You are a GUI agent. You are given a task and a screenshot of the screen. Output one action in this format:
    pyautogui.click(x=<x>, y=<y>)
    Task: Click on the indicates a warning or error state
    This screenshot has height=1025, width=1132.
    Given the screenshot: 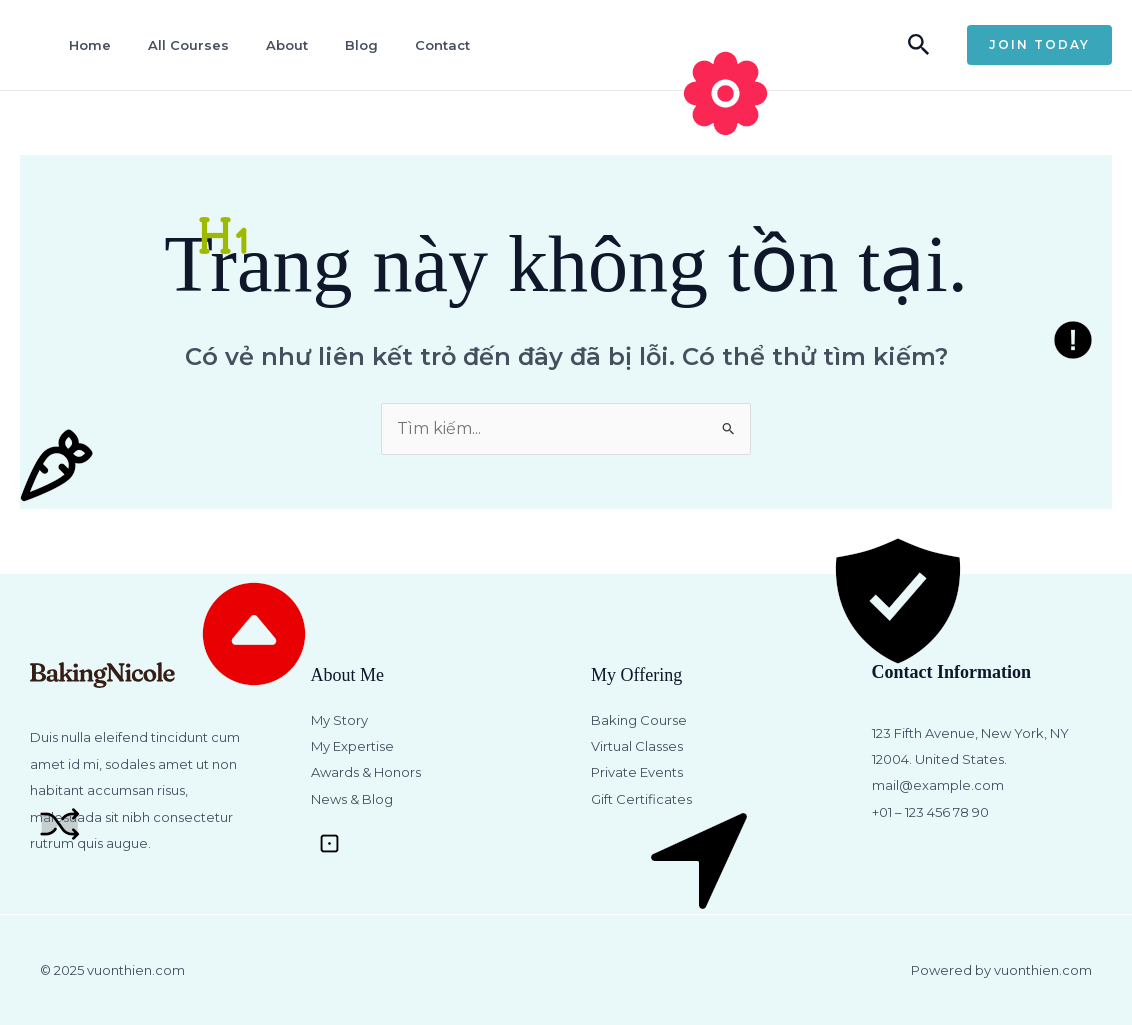 What is the action you would take?
    pyautogui.click(x=1073, y=340)
    